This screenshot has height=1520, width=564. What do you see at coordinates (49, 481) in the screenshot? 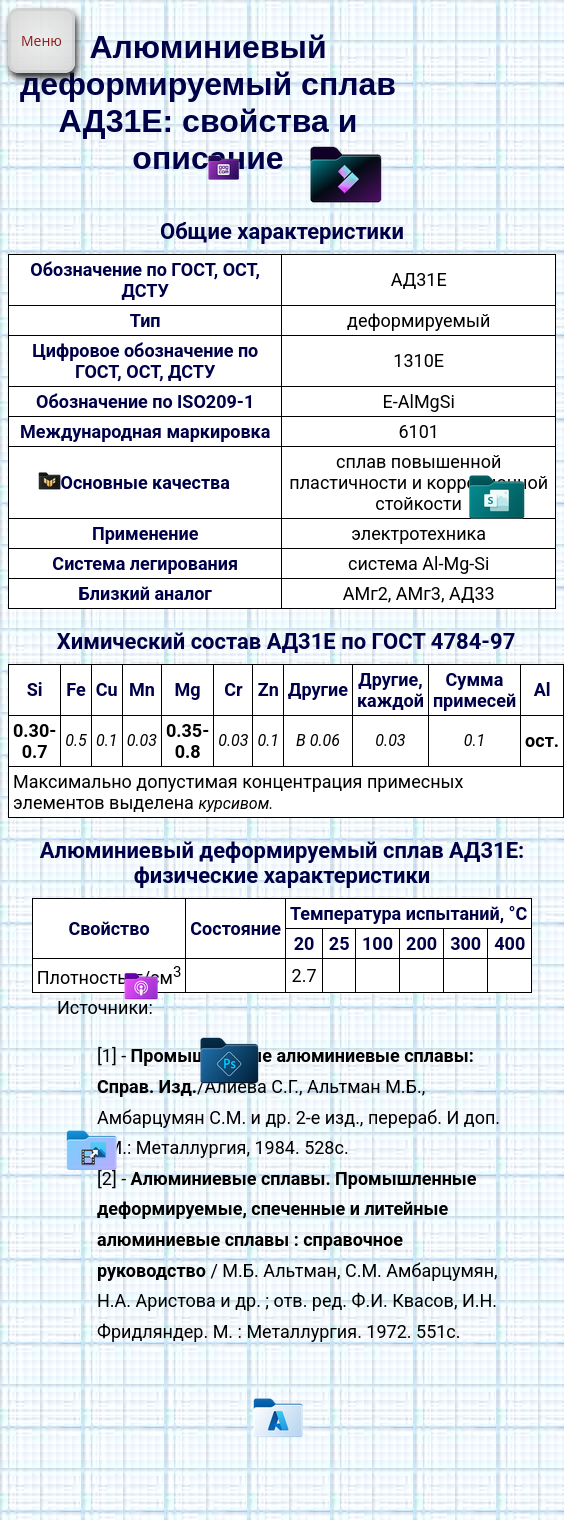
I see `folder for ASUS TUF gaming files or applications` at bounding box center [49, 481].